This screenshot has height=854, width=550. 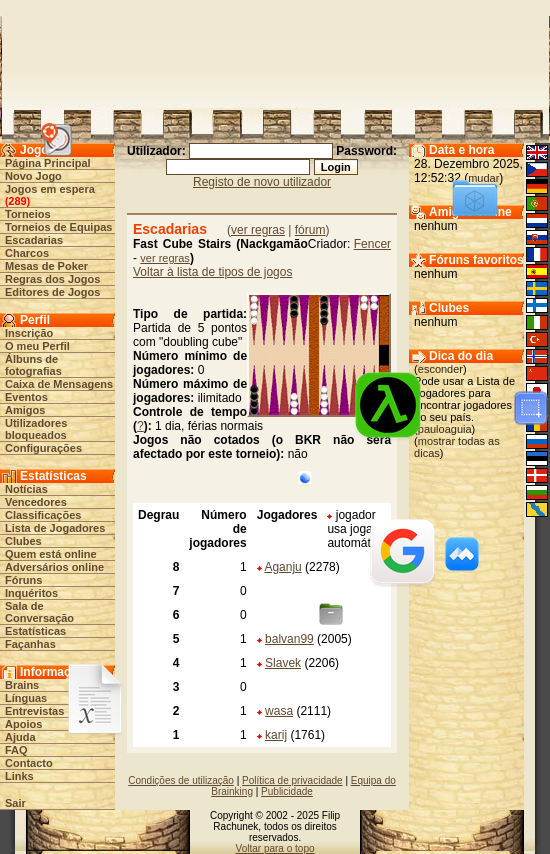 What do you see at coordinates (305, 478) in the screenshot?
I see `open google earth app` at bounding box center [305, 478].